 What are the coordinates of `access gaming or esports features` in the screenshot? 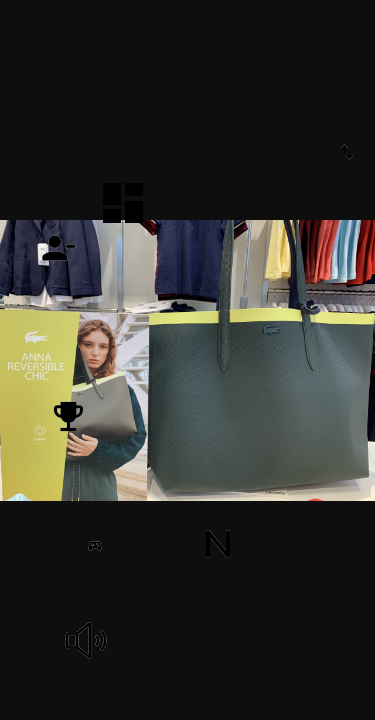 It's located at (95, 546).